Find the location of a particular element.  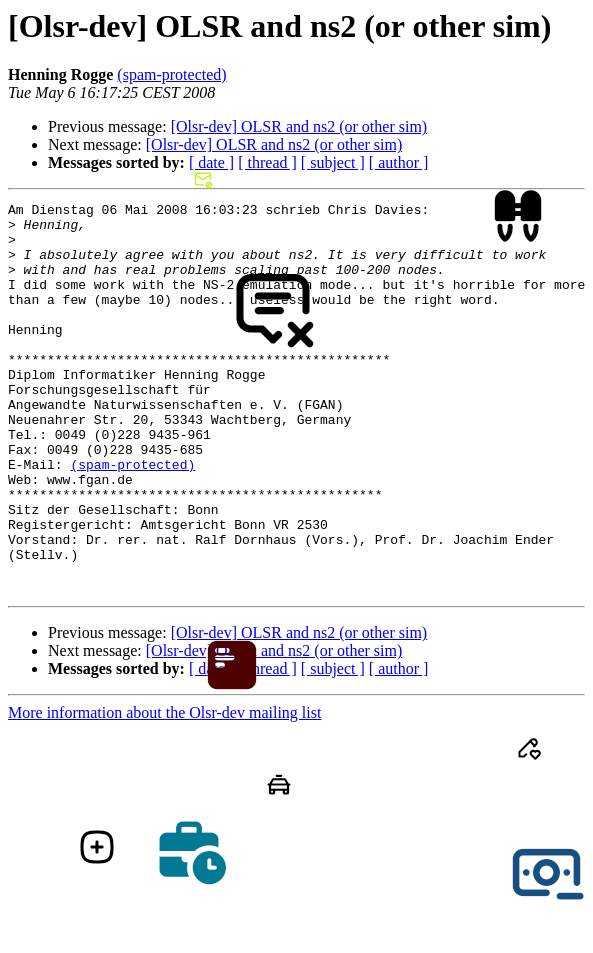

delete a message or conversation is located at coordinates (273, 307).